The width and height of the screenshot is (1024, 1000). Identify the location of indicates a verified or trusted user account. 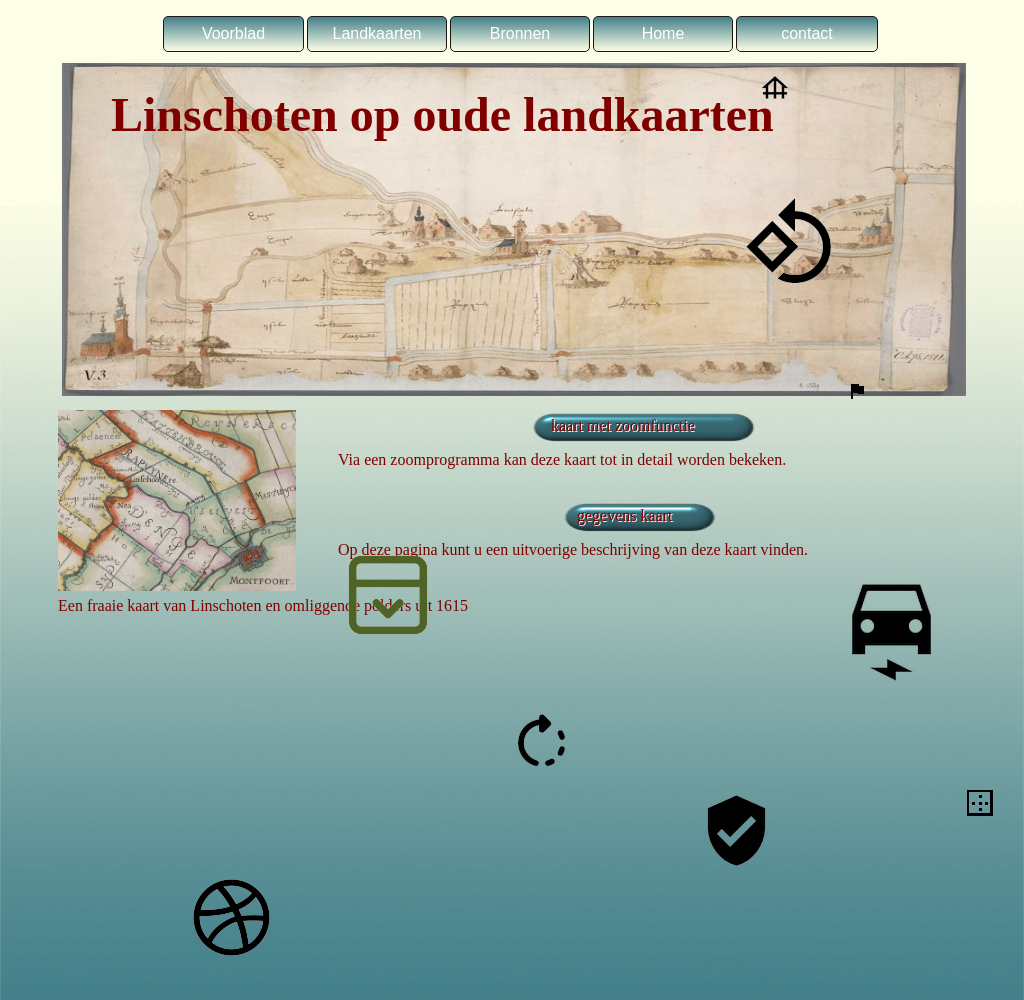
(736, 830).